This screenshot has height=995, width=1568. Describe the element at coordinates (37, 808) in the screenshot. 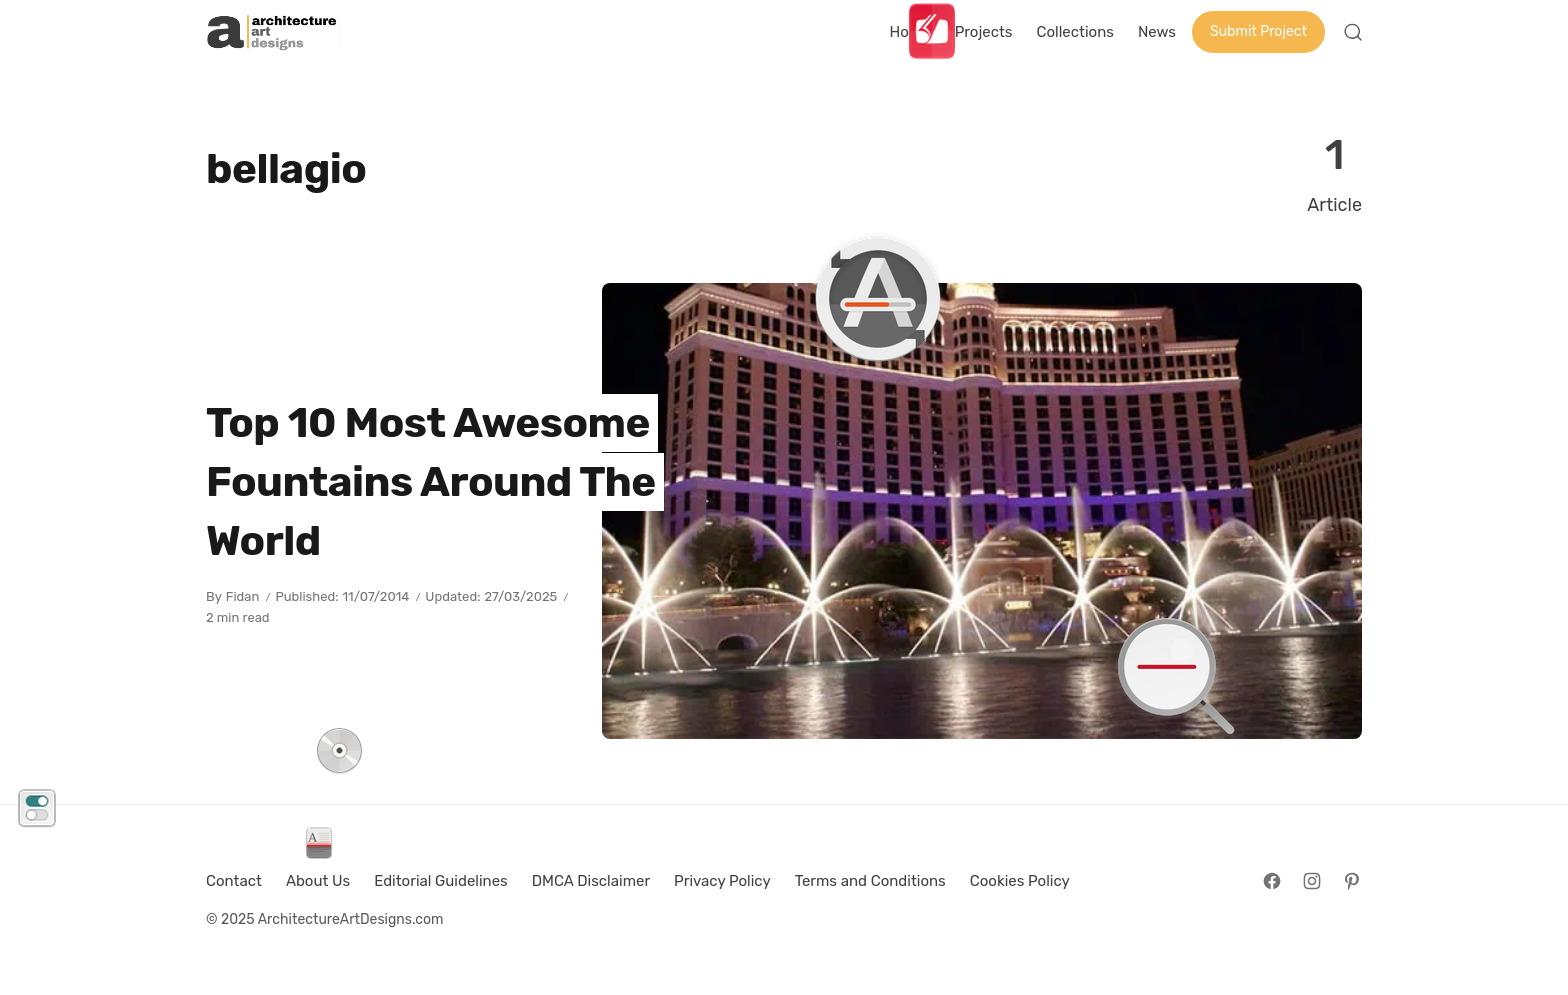

I see `open desktop preferences or settings` at that location.